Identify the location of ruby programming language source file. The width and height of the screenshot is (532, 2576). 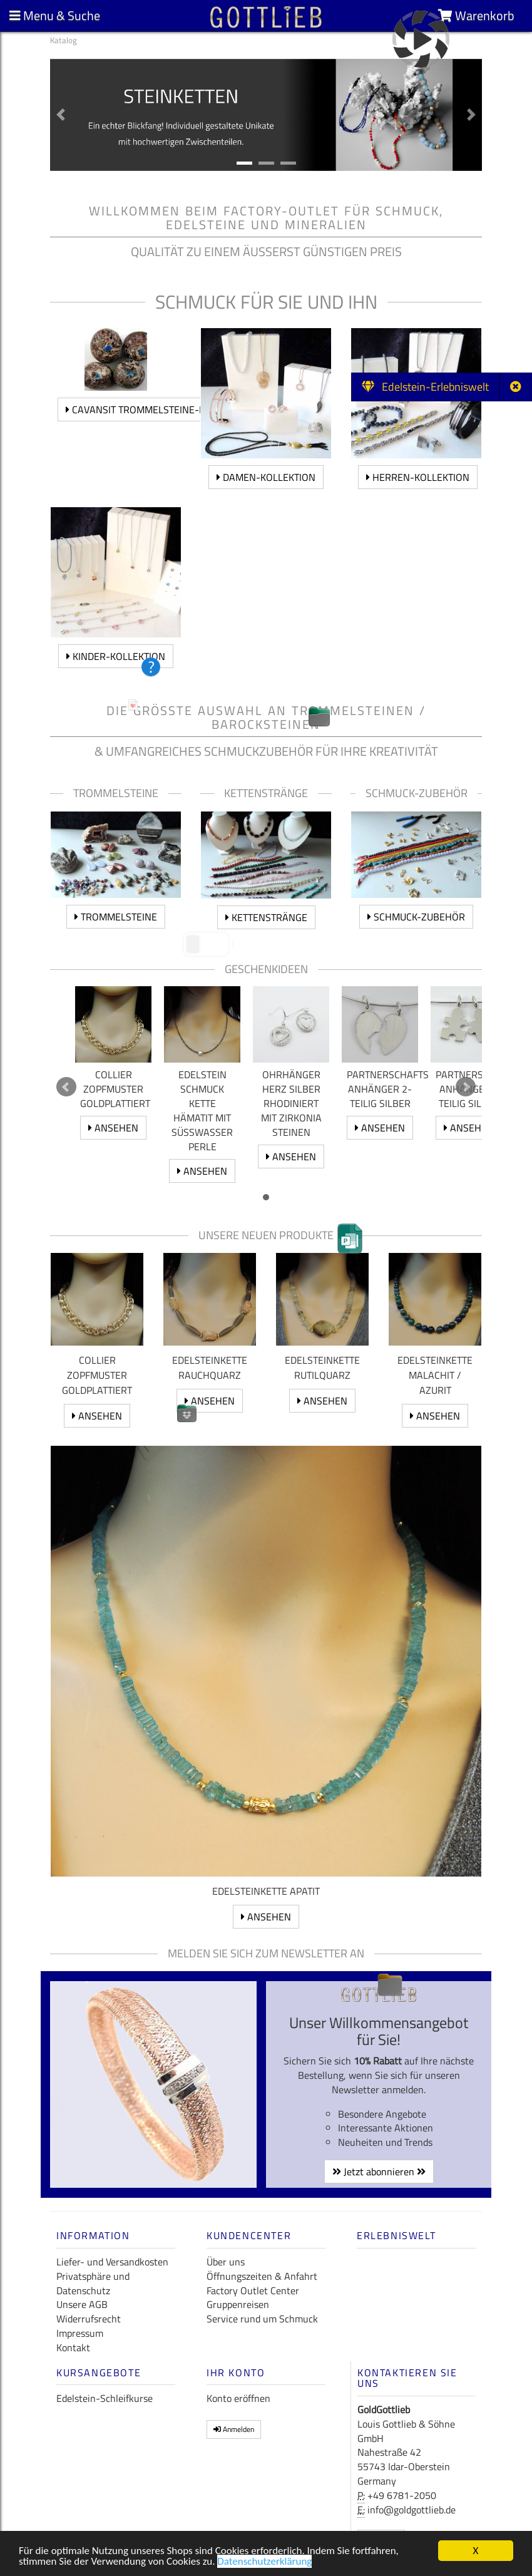
(133, 704).